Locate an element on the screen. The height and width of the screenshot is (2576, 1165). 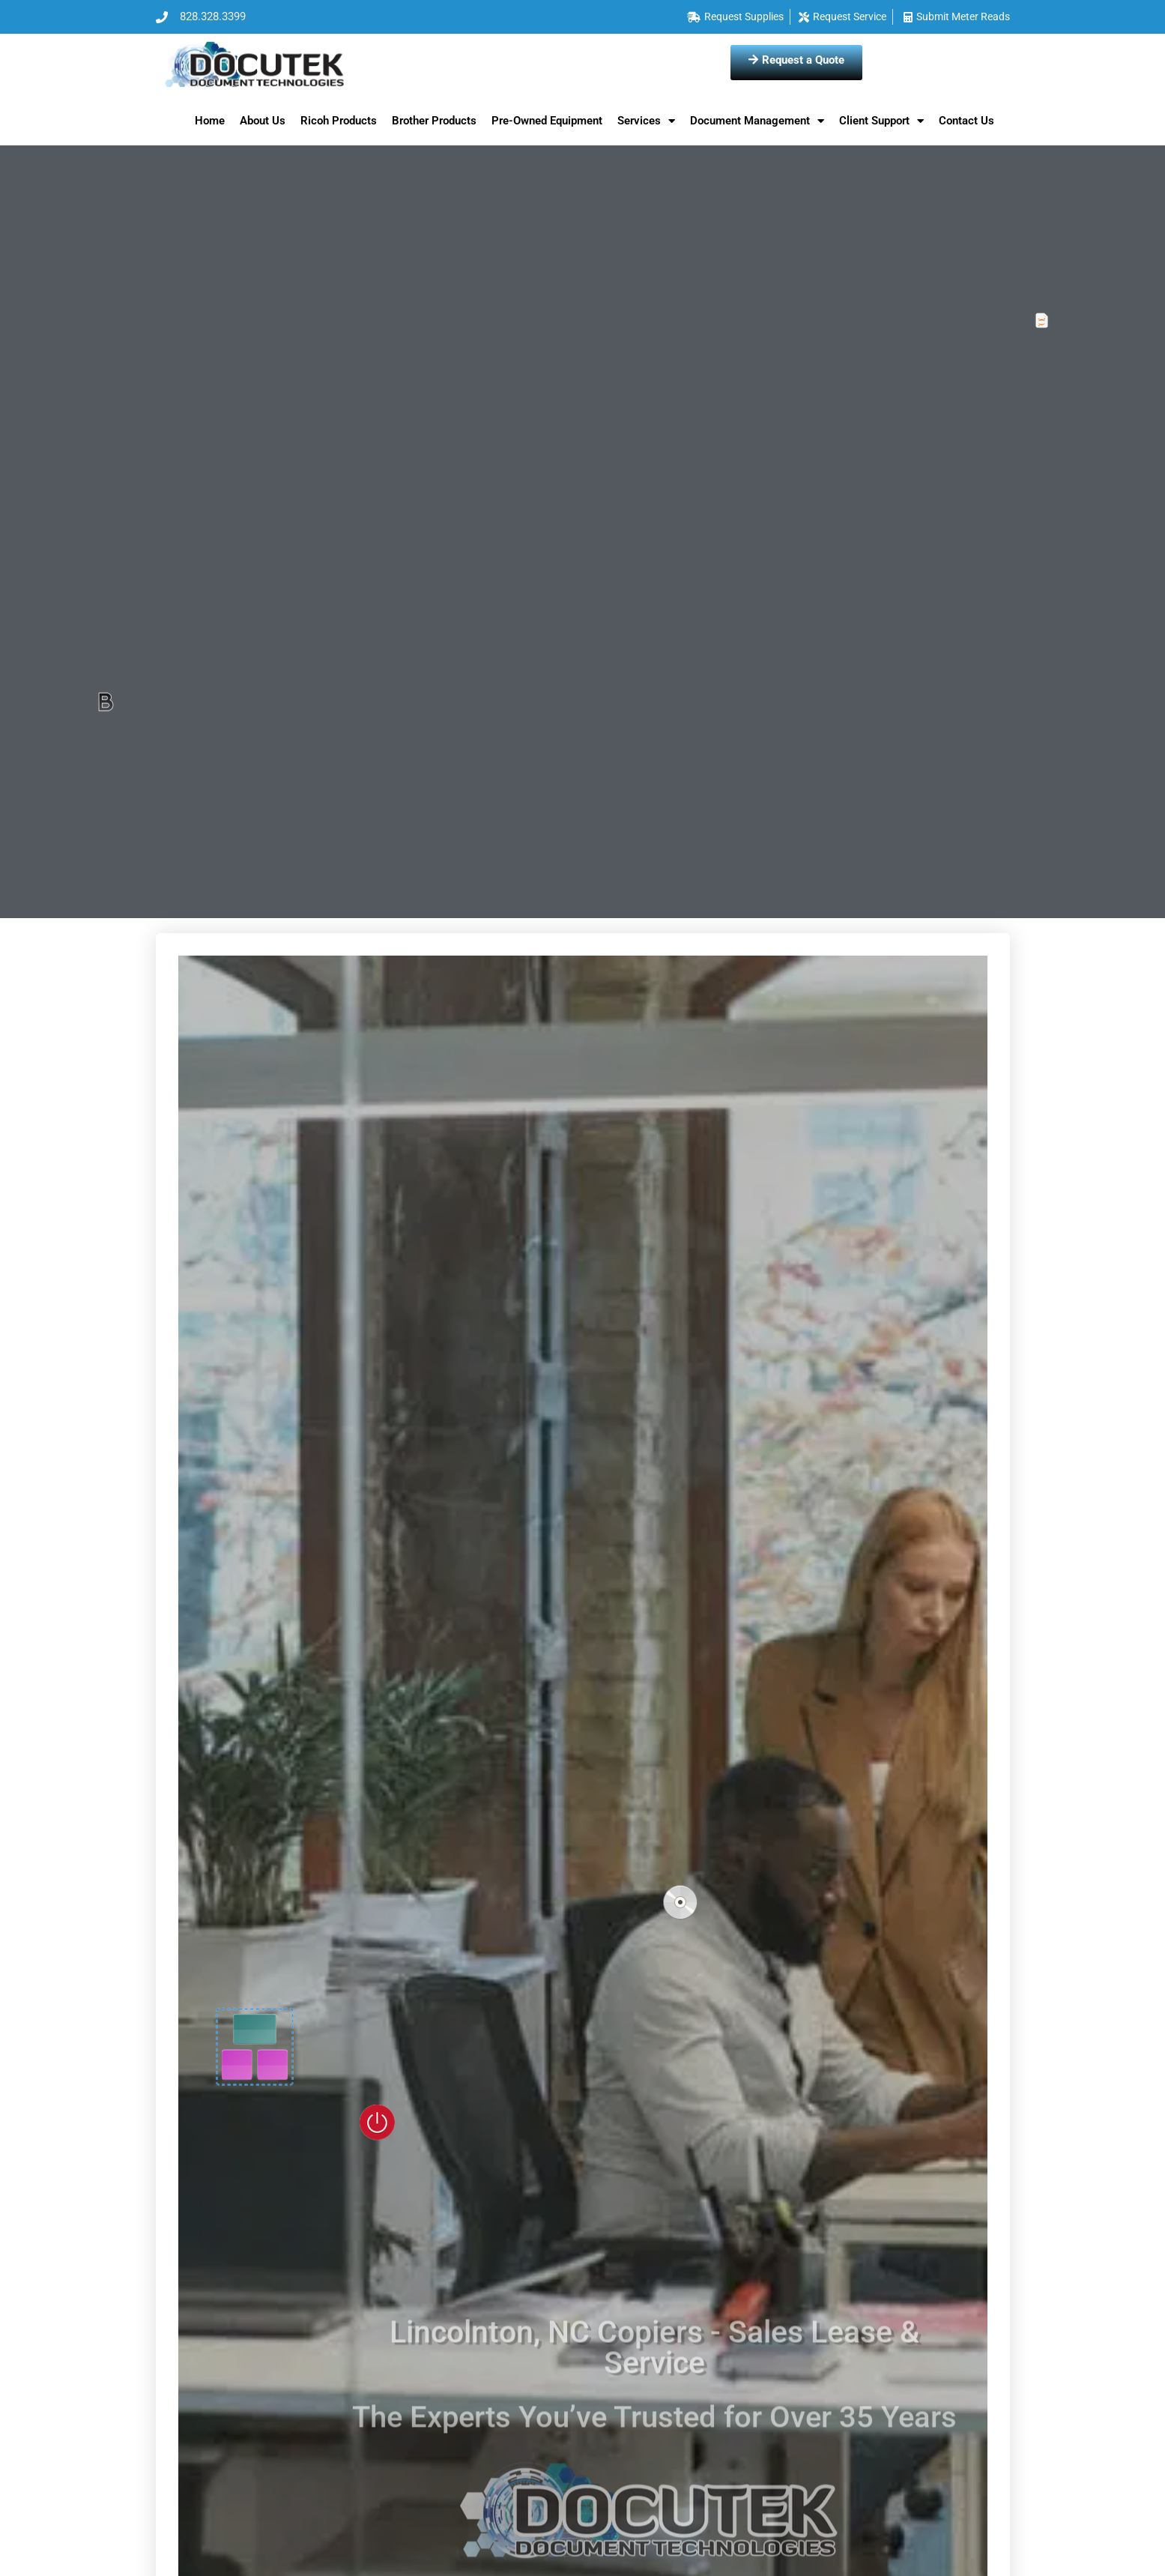
select all items in the current view is located at coordinates (255, 2047).